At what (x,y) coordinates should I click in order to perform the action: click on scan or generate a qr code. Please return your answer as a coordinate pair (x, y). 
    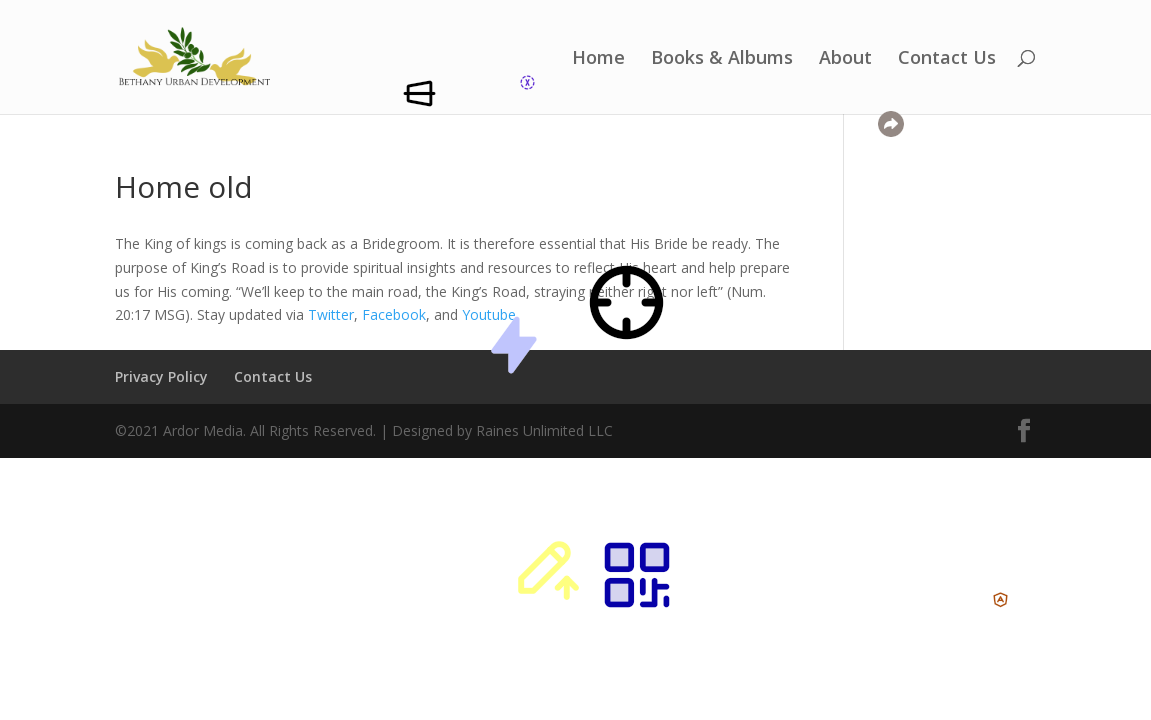
    Looking at the image, I should click on (637, 575).